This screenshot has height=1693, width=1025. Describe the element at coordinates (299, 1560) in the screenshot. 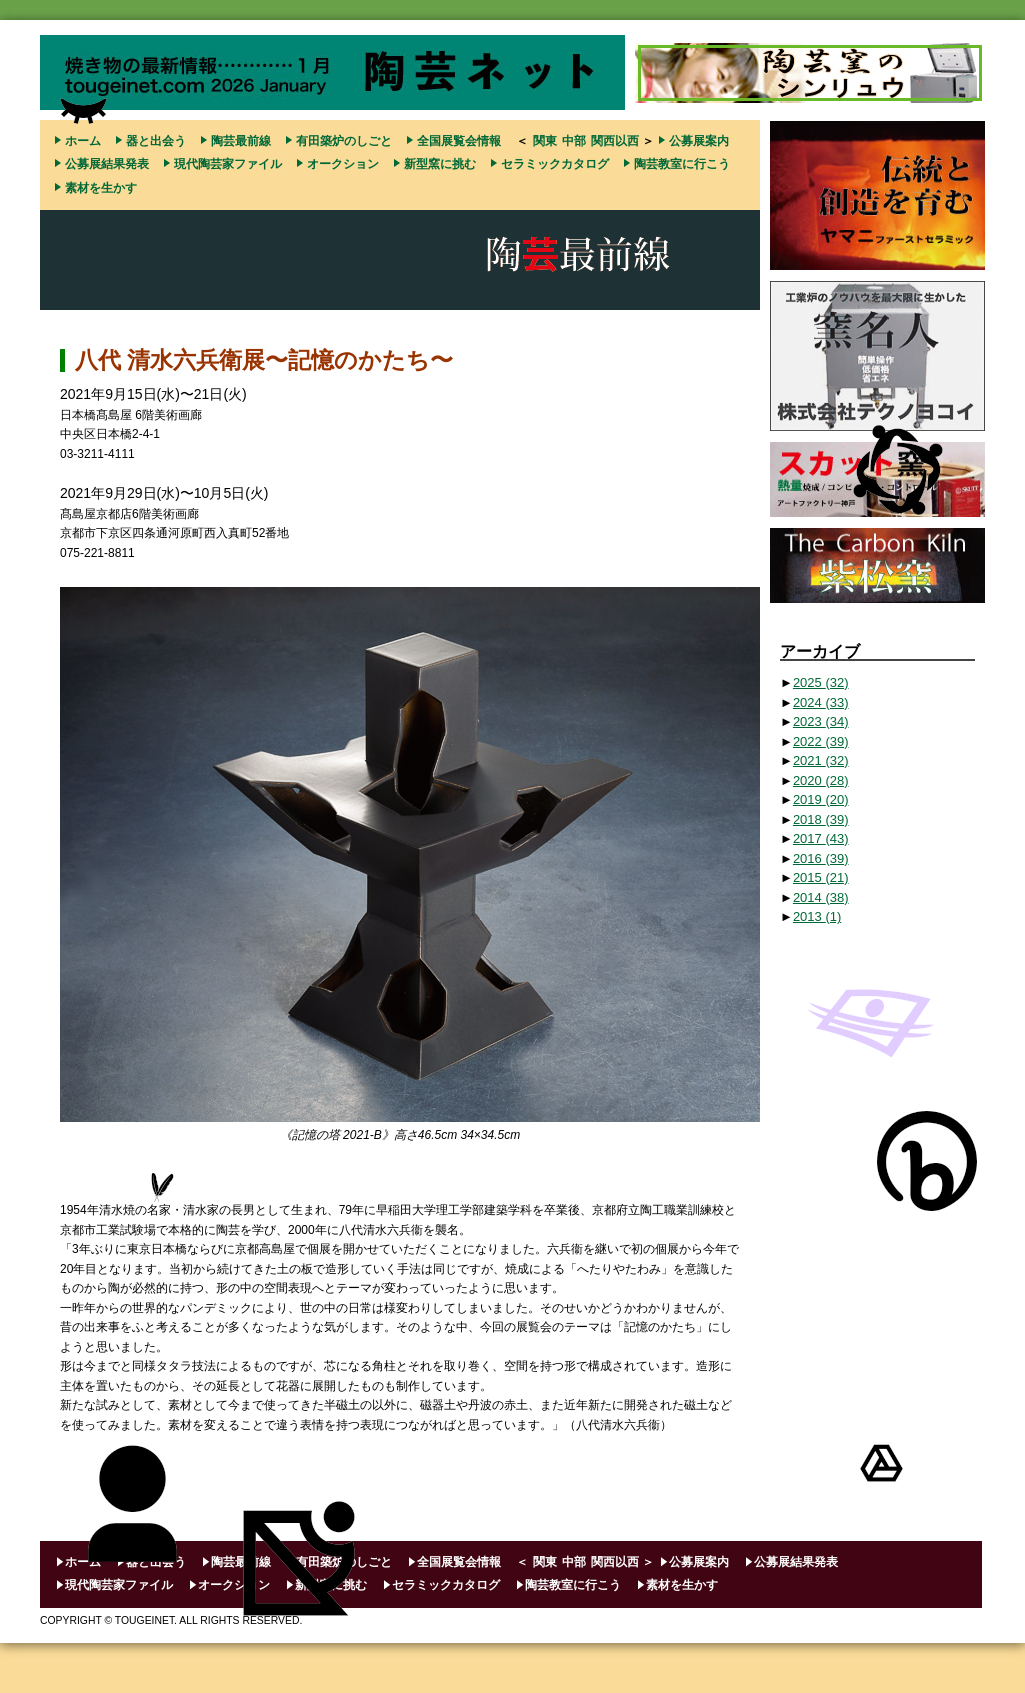

I see `remixicon logo` at that location.